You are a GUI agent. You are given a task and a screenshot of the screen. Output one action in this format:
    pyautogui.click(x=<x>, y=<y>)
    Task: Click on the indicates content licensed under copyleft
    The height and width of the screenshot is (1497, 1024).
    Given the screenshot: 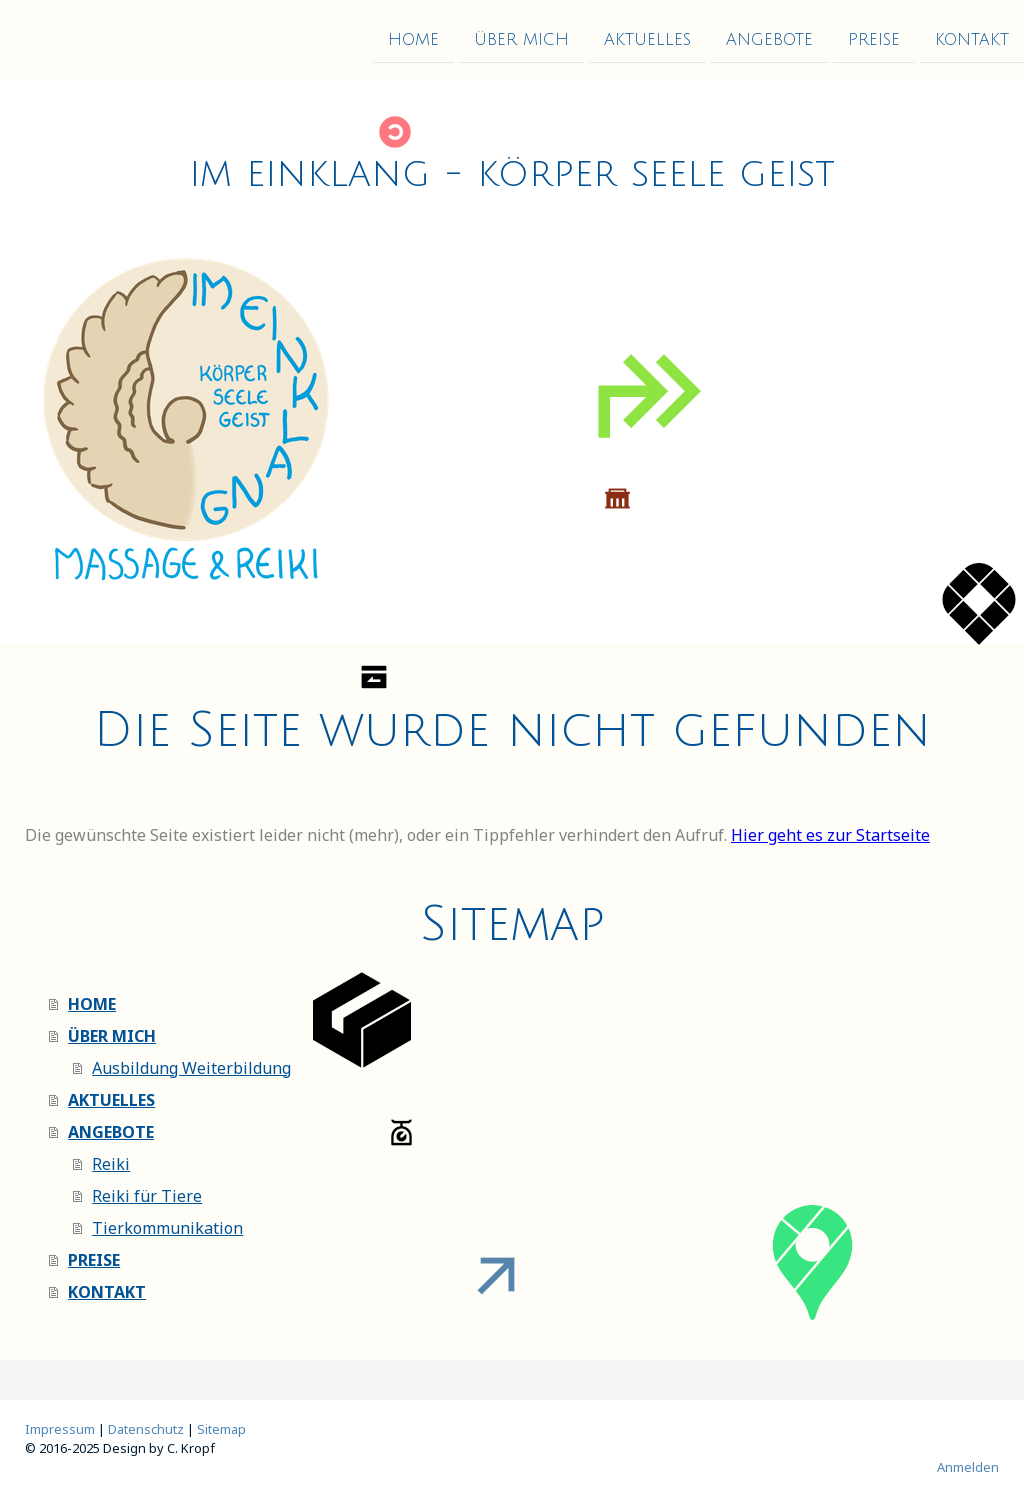 What is the action you would take?
    pyautogui.click(x=395, y=132)
    